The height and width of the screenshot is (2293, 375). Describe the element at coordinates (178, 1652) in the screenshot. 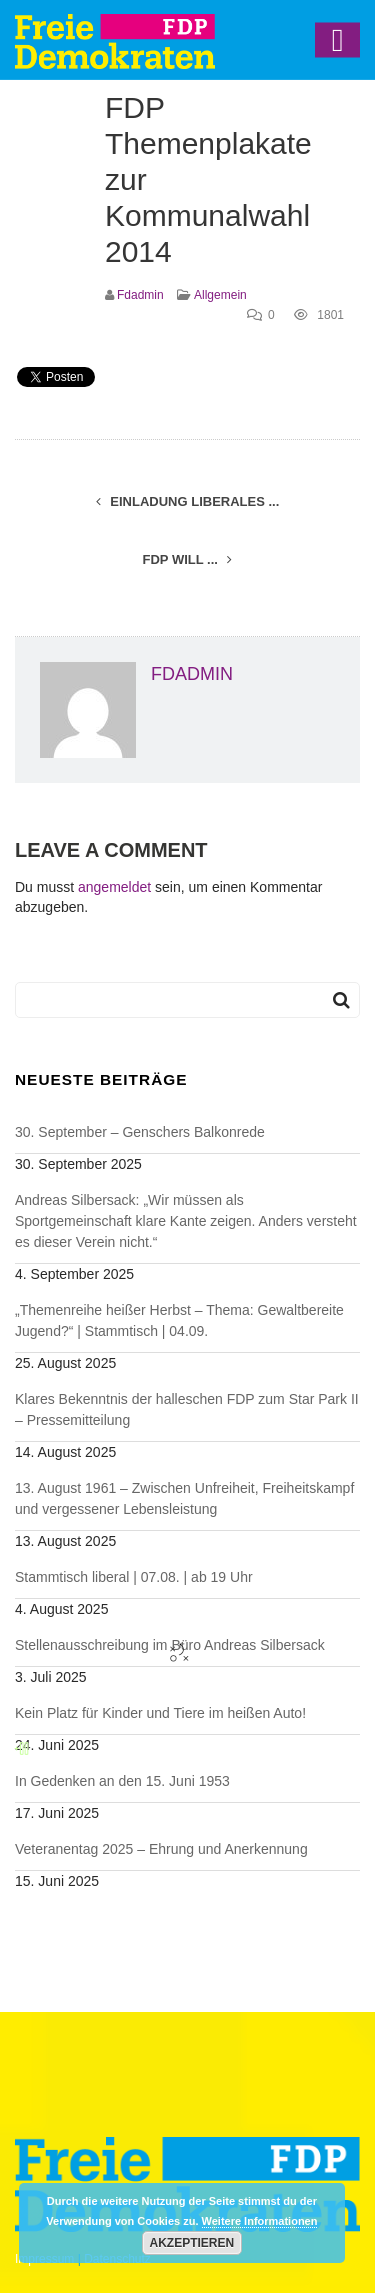

I see `view strategy or game plan` at that location.